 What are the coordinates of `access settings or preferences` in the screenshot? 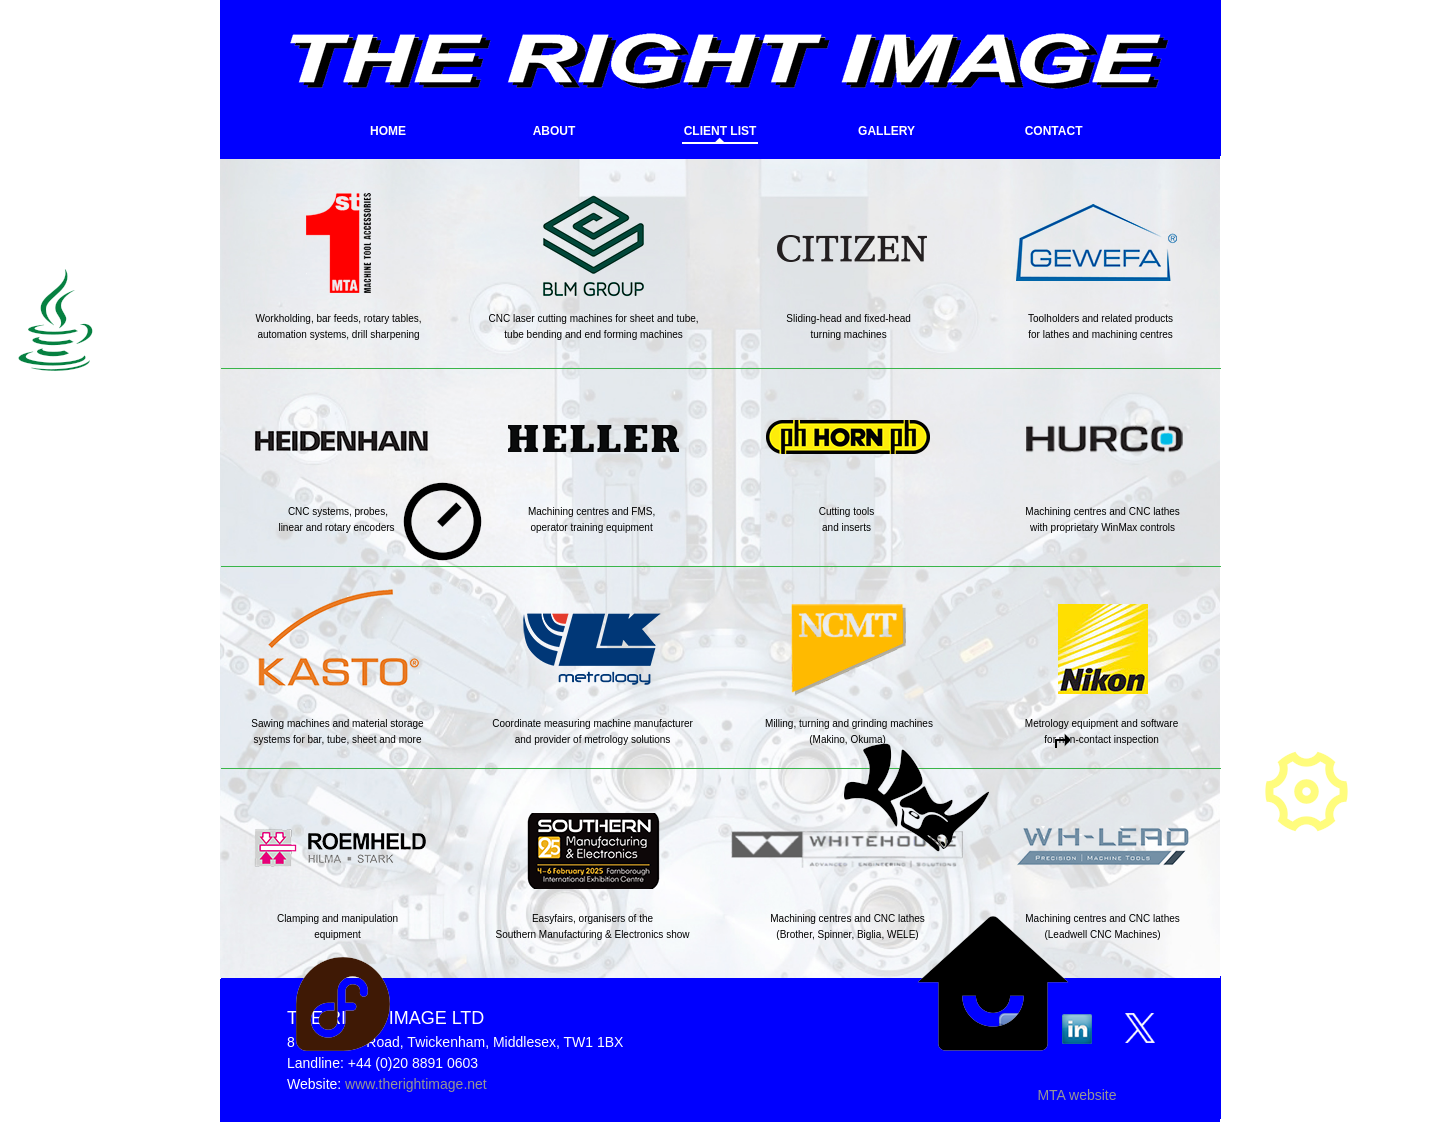 It's located at (1306, 791).